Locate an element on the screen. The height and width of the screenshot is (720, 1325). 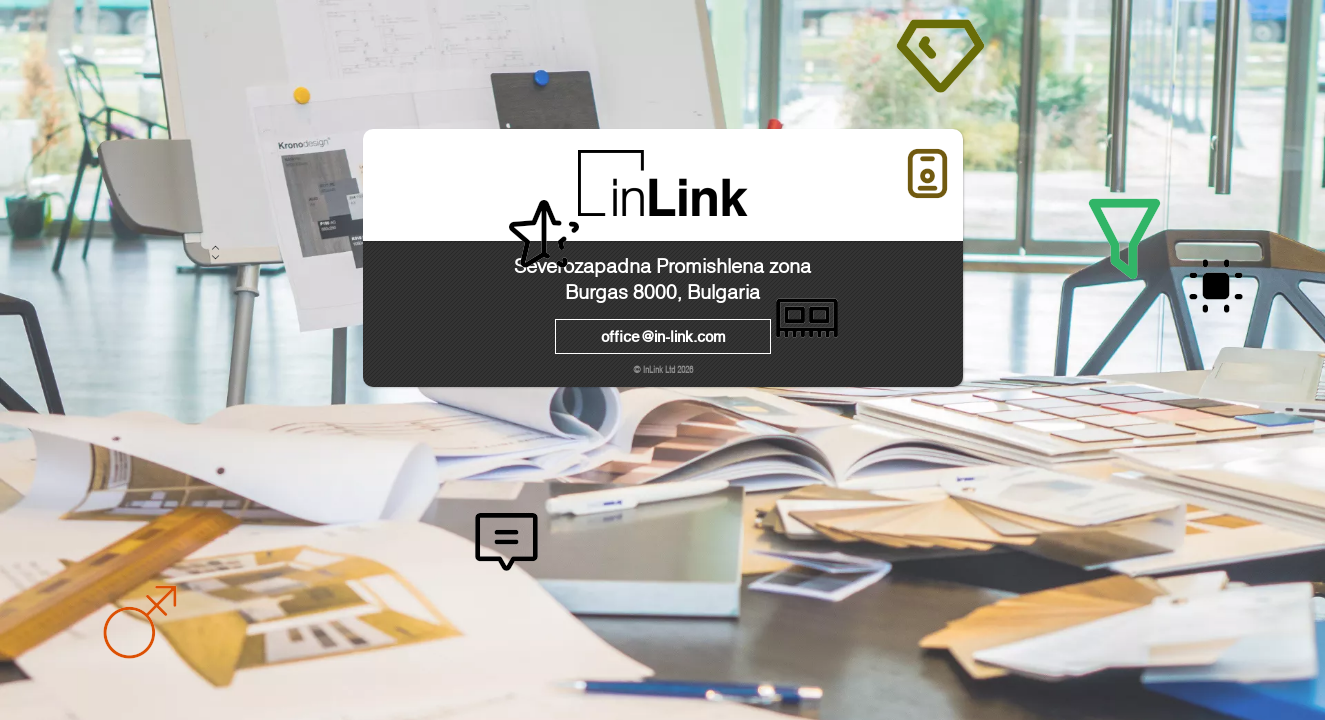
select or create an artboard is located at coordinates (1216, 286).